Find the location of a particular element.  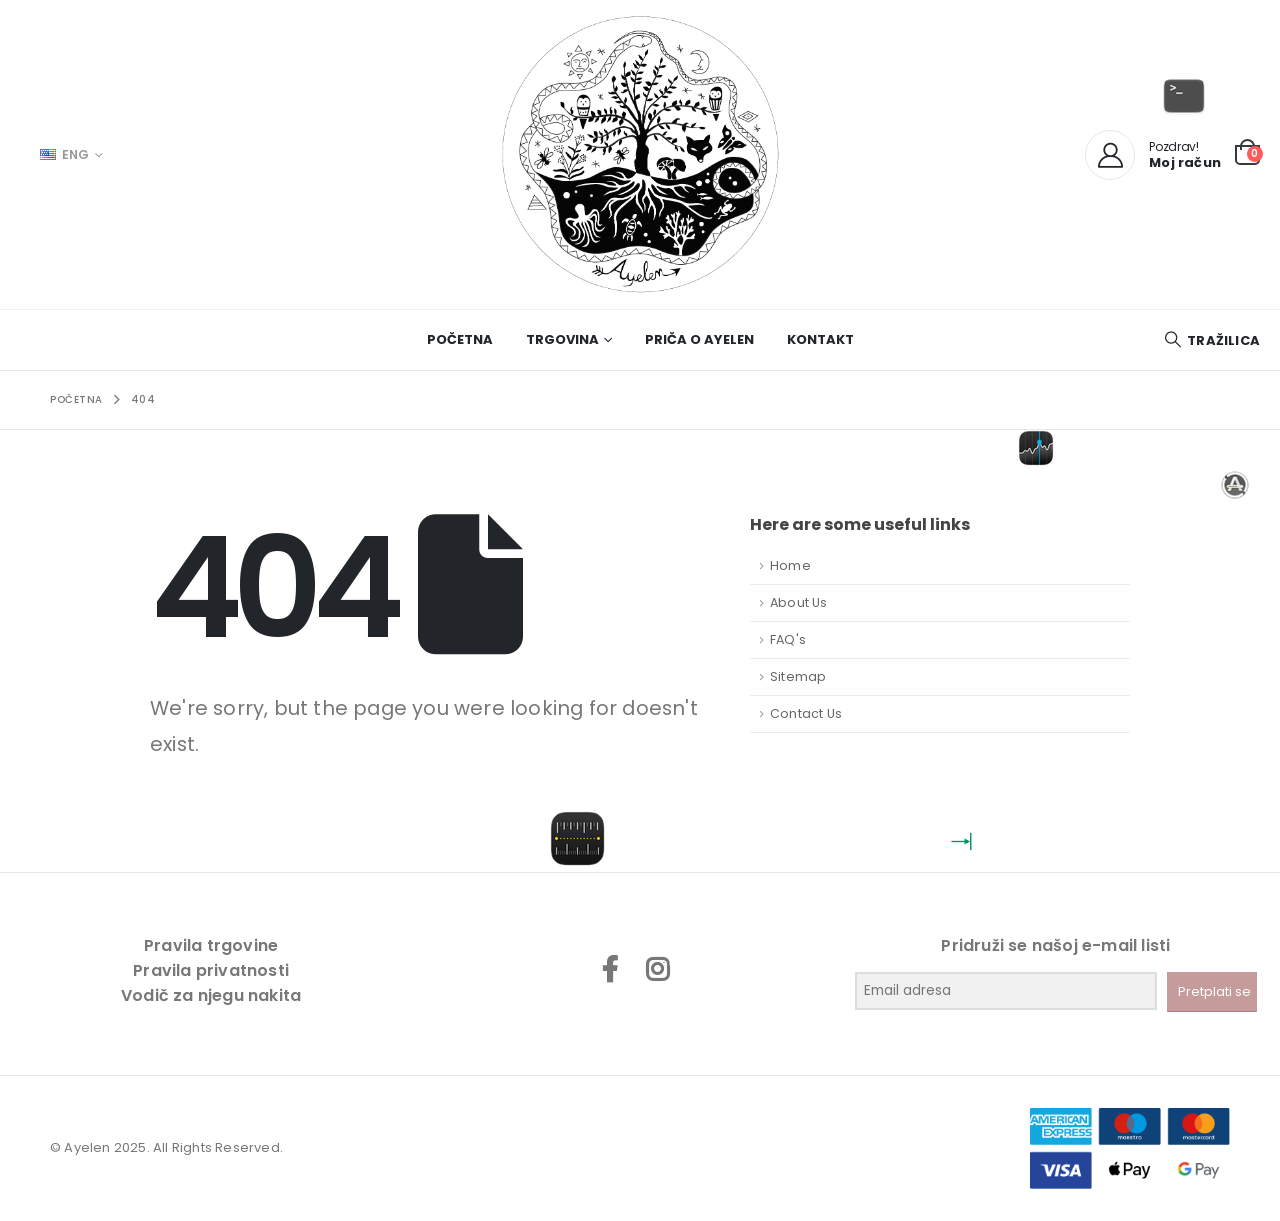

open the terminal application is located at coordinates (1184, 96).